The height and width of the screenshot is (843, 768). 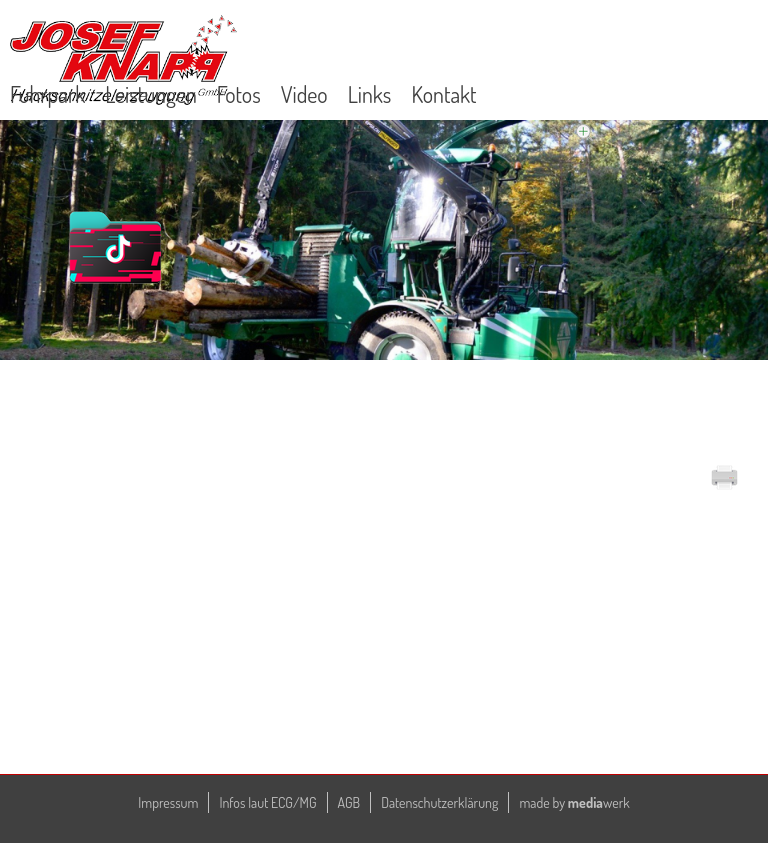 I want to click on zoom to fit content within the visible area, so click(x=584, y=132).